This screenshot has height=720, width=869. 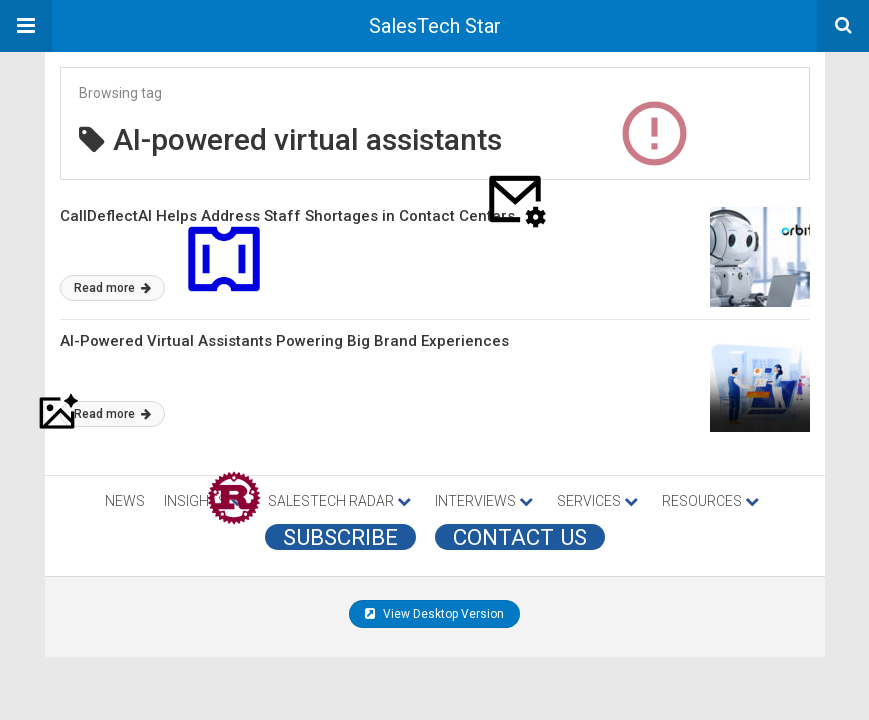 What do you see at coordinates (57, 413) in the screenshot?
I see `generate or enhance an image using AI` at bounding box center [57, 413].